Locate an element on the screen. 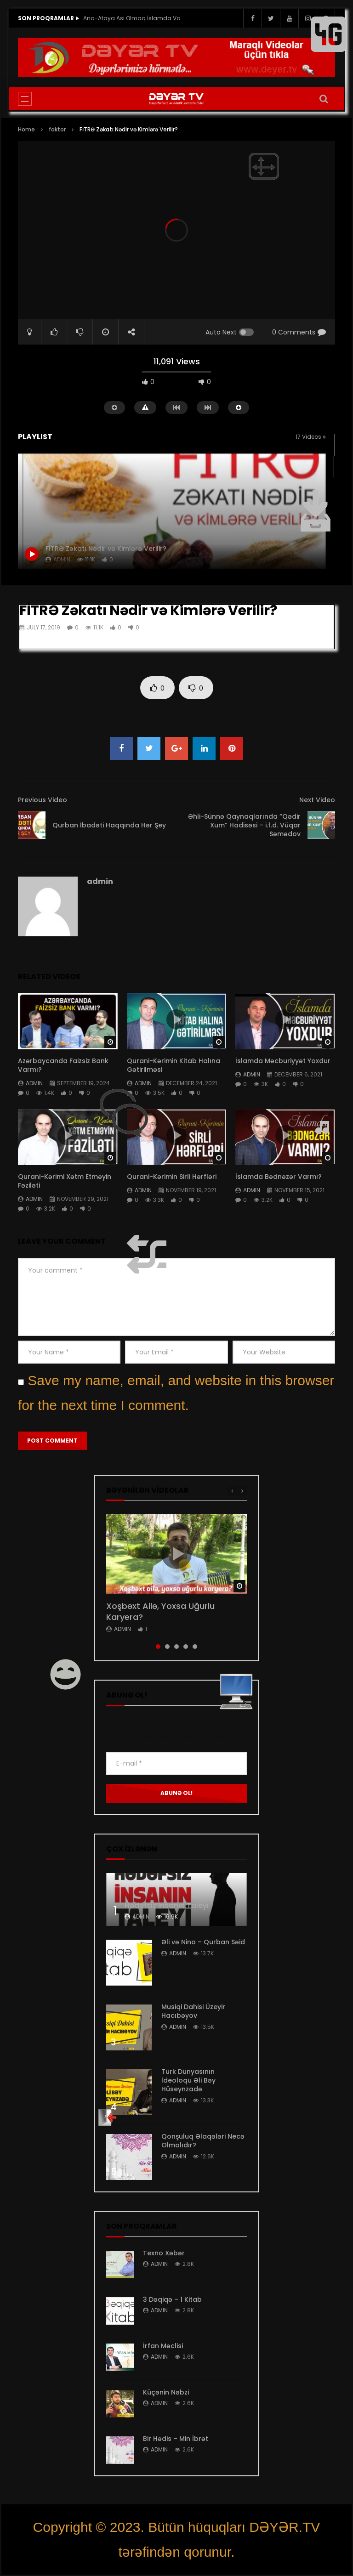  open messaging or chat application is located at coordinates (124, 1113).